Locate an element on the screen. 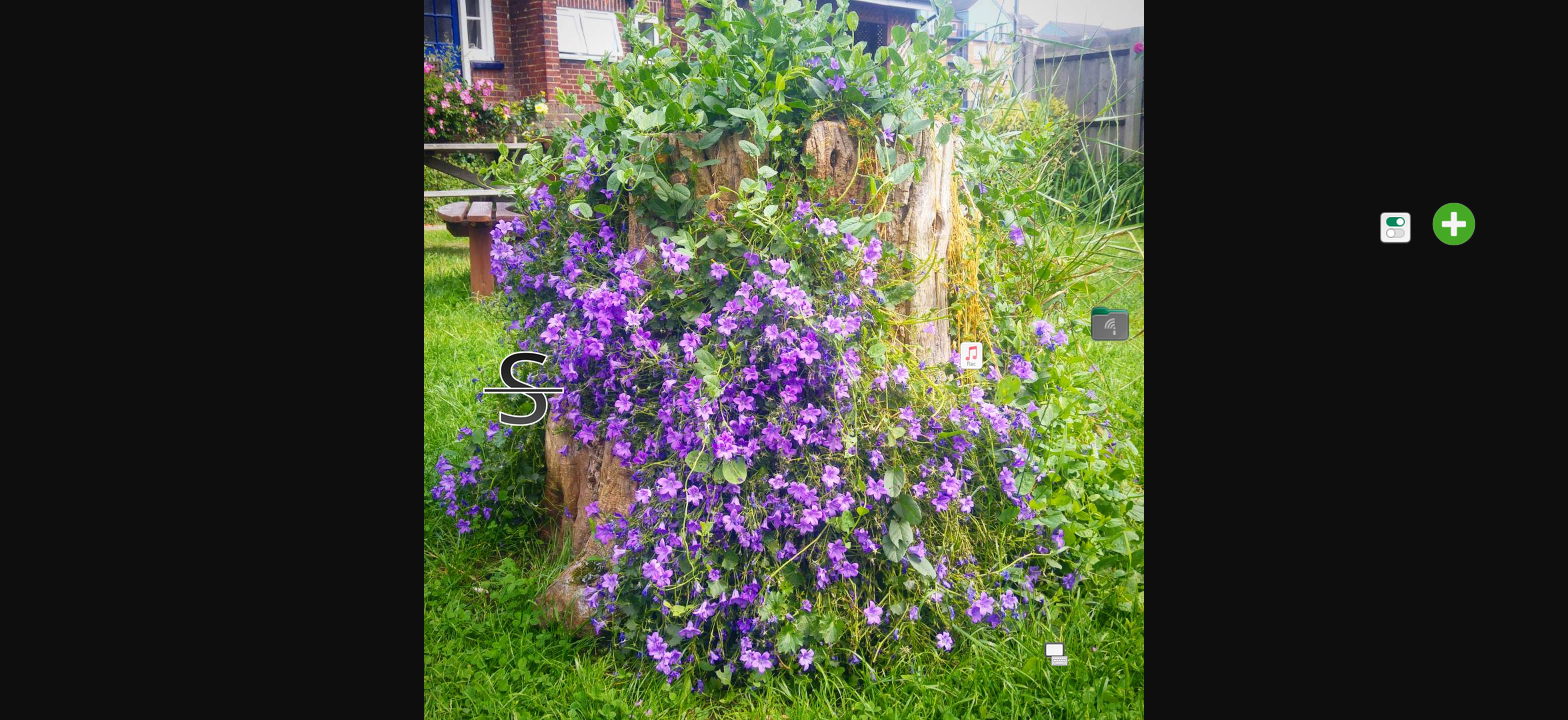  apply strikethrough formatting to selected text is located at coordinates (523, 390).